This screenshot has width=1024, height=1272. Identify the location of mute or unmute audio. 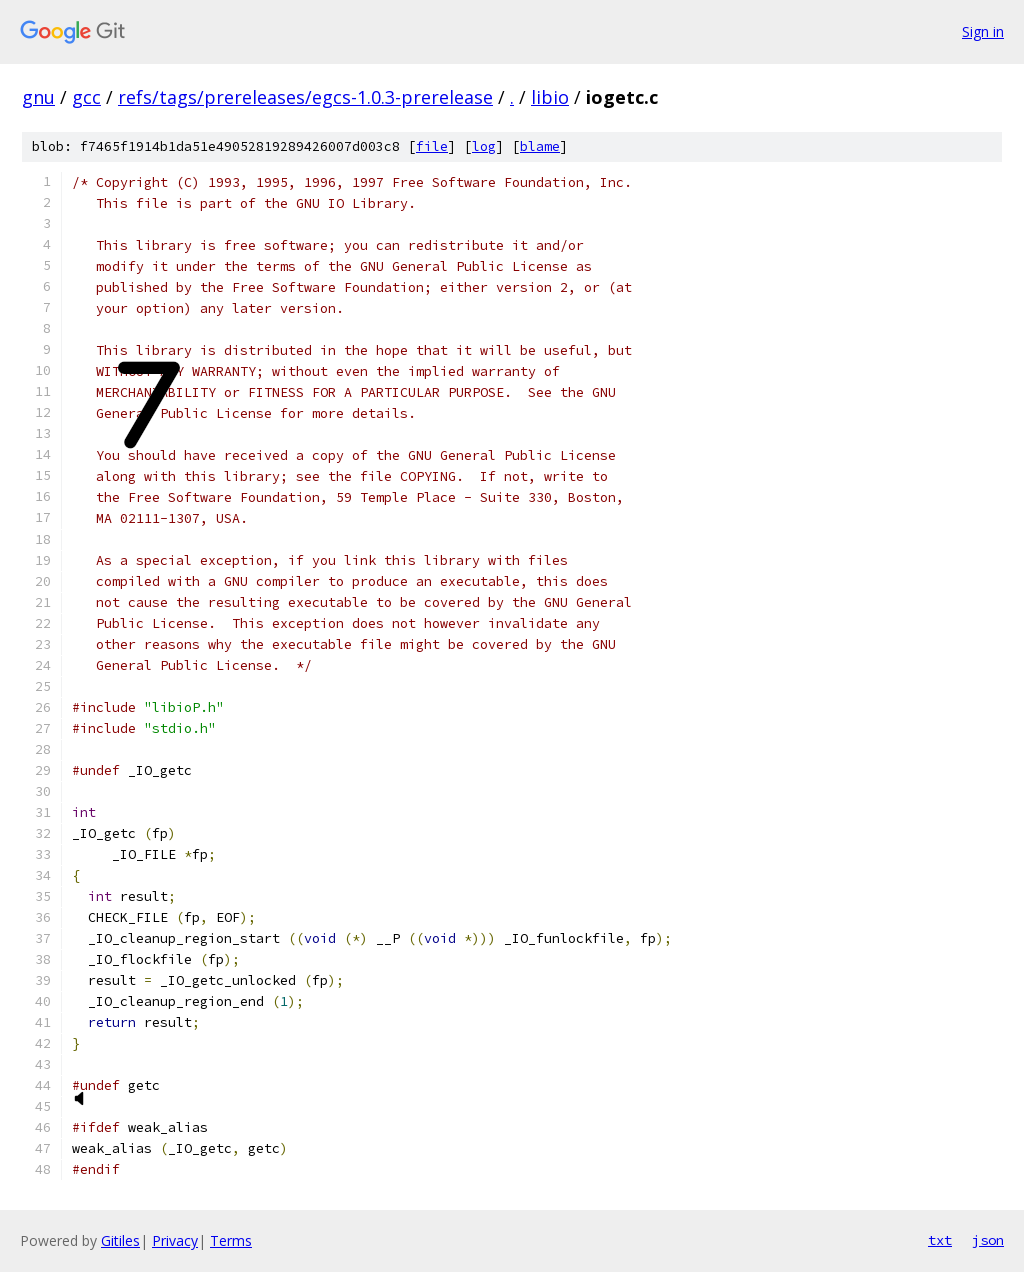
(79, 1098).